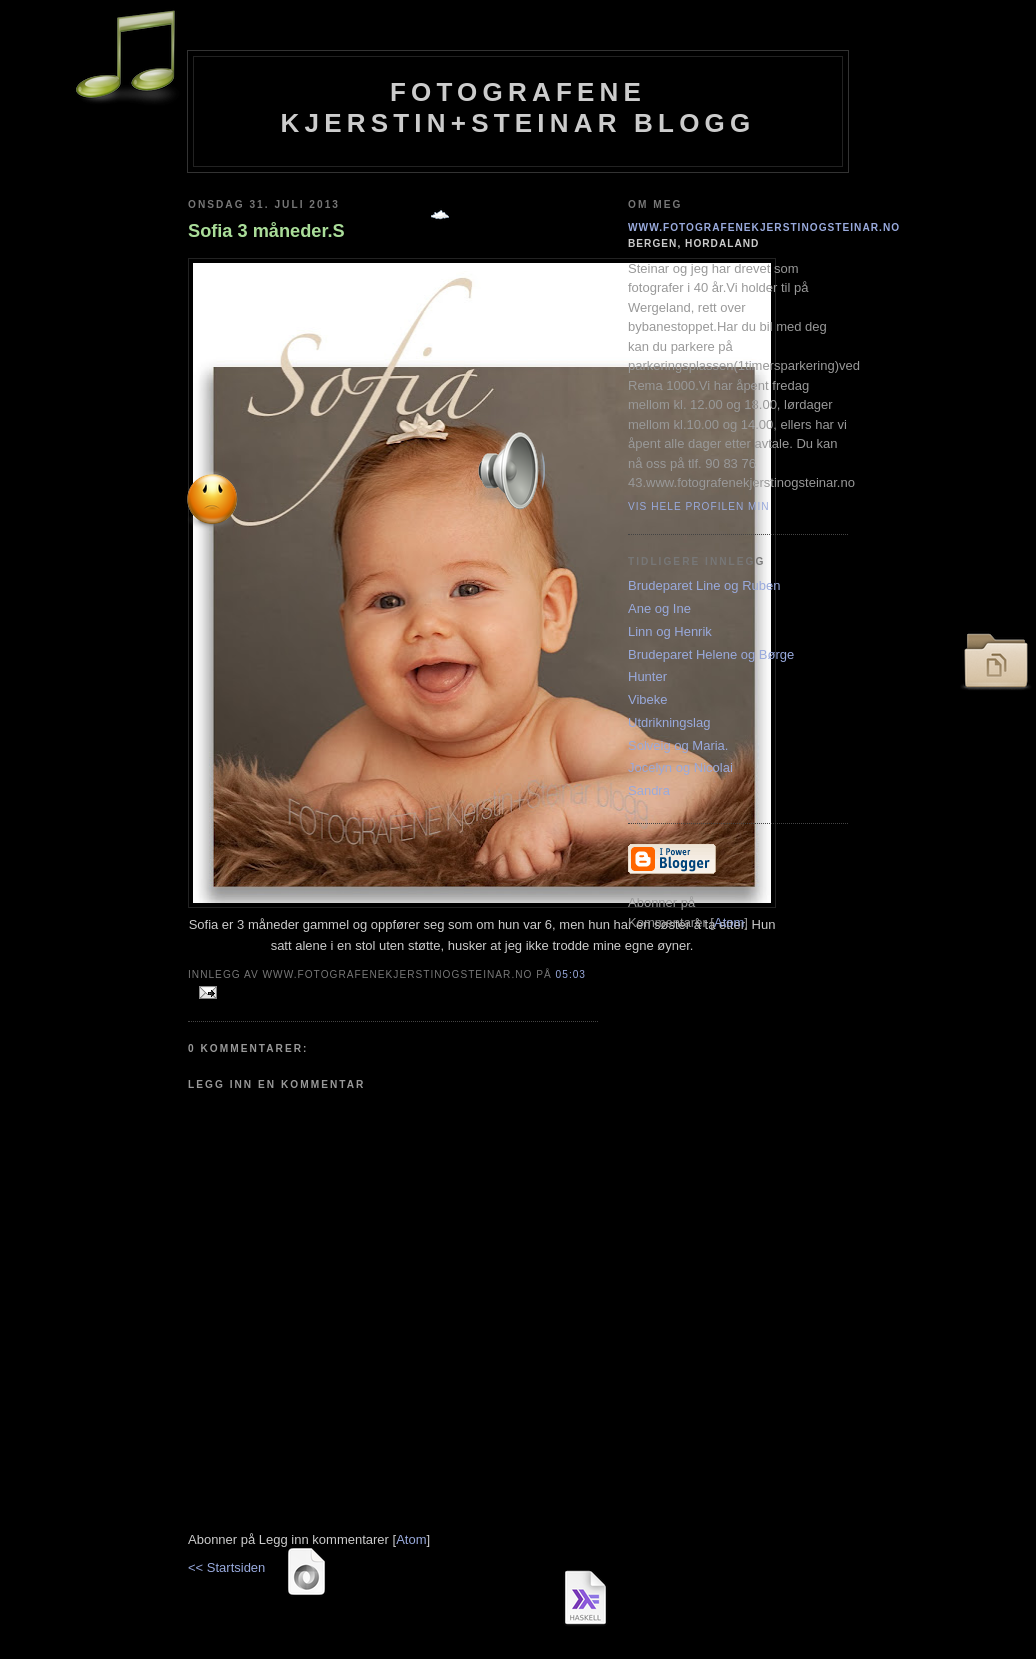  I want to click on open your documents folder, so click(996, 664).